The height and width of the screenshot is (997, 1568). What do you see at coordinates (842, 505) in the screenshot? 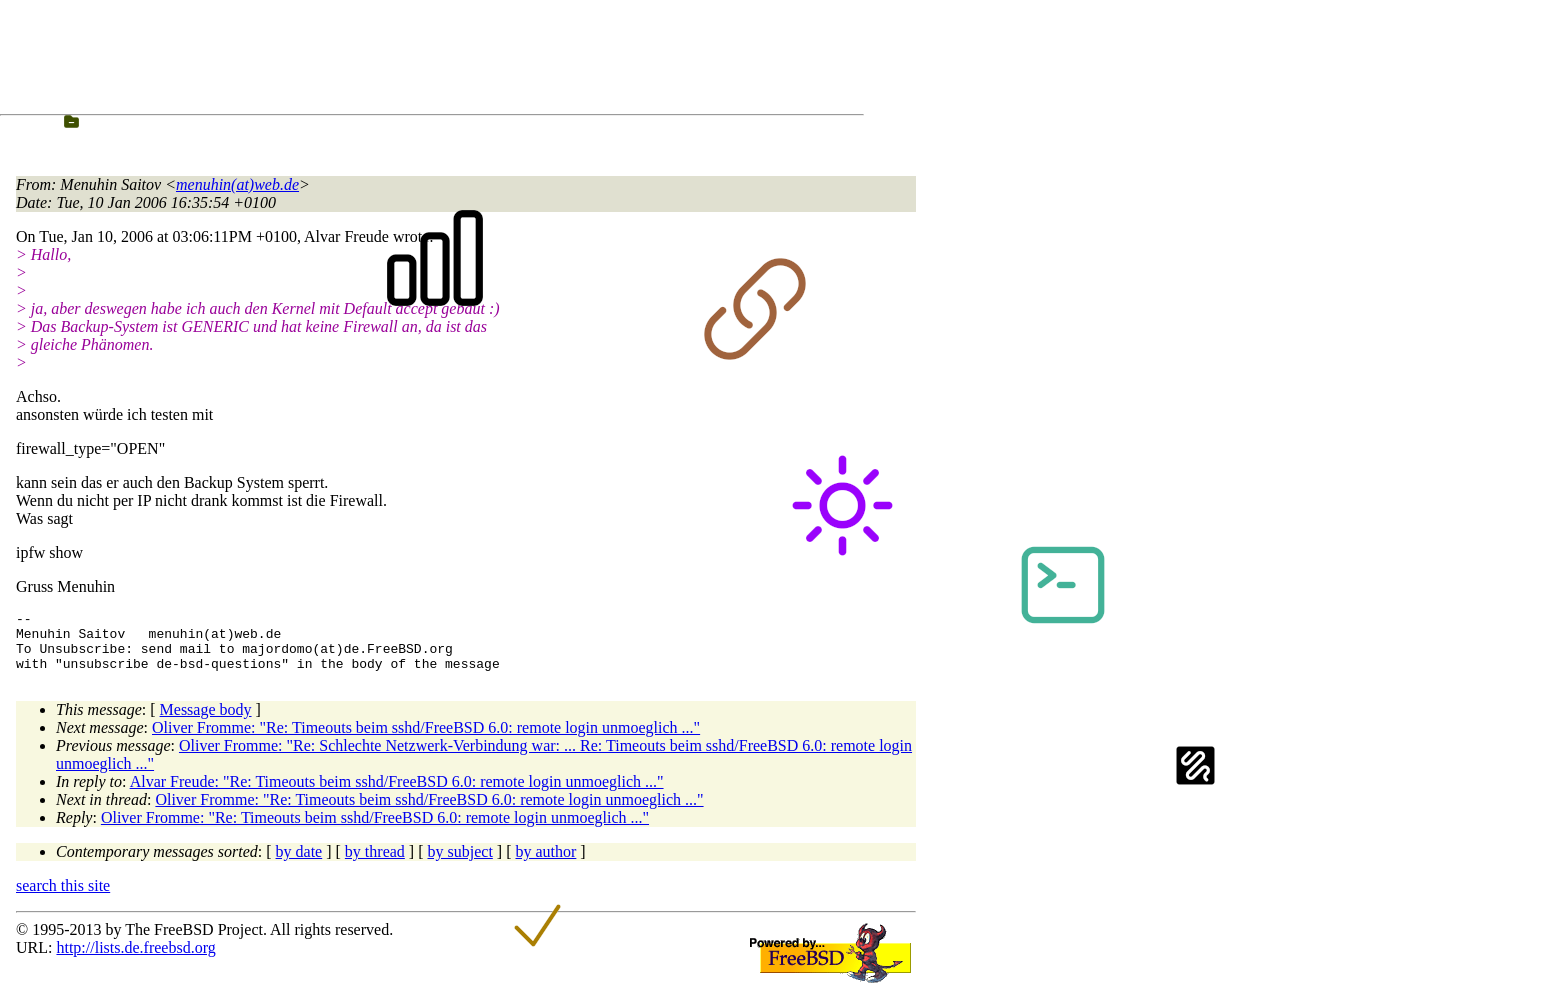
I see `switch to light mode` at bounding box center [842, 505].